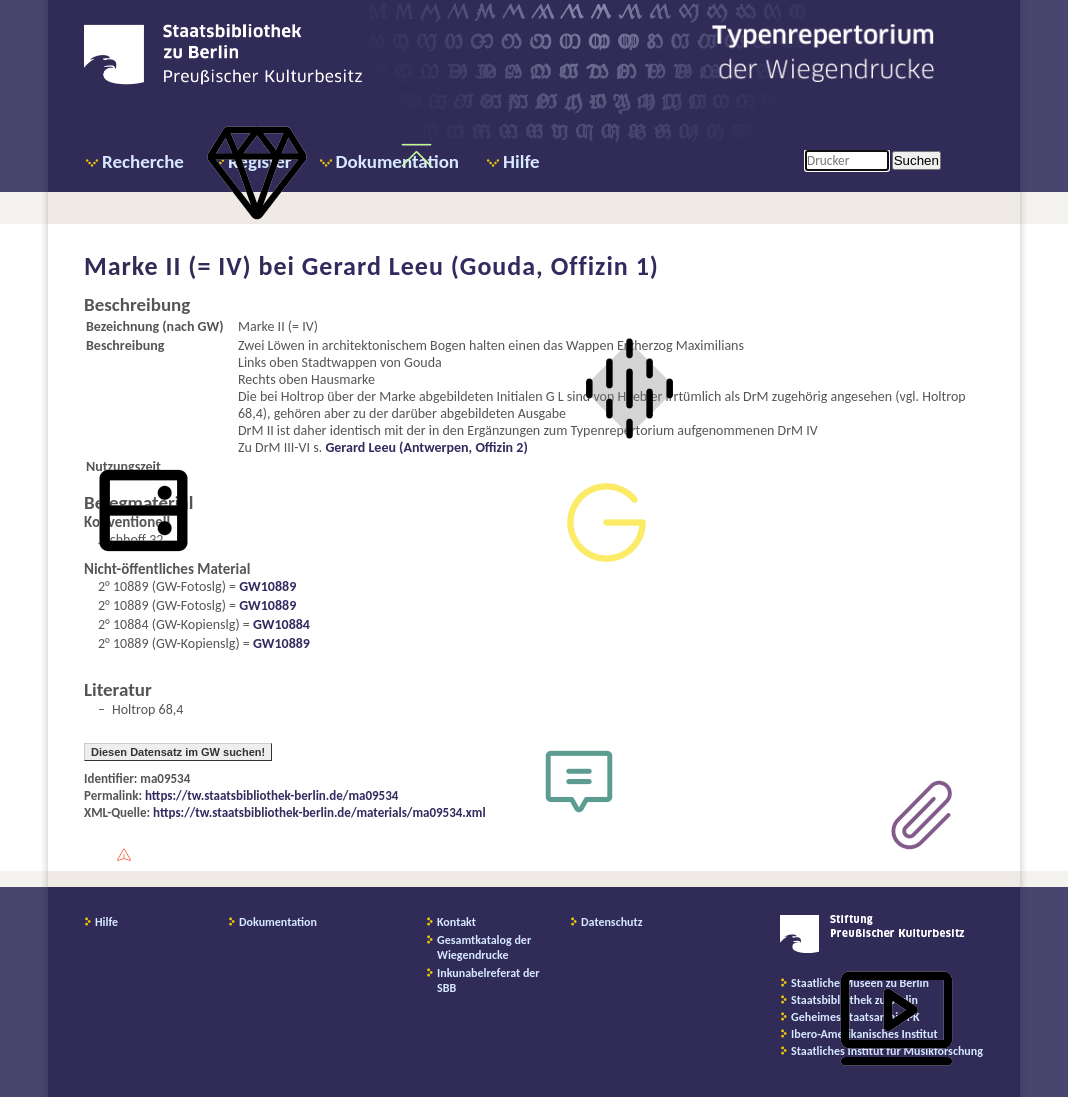 Image resolution: width=1068 pixels, height=1097 pixels. Describe the element at coordinates (257, 173) in the screenshot. I see `indicates premium or pro membership status` at that location.